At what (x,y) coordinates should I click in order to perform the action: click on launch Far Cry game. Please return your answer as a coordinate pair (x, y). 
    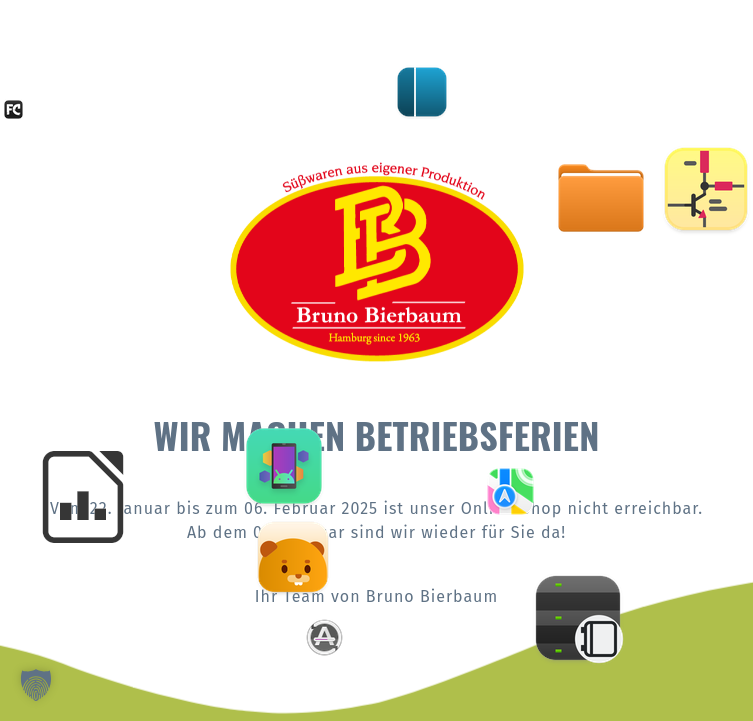
    Looking at the image, I should click on (13, 109).